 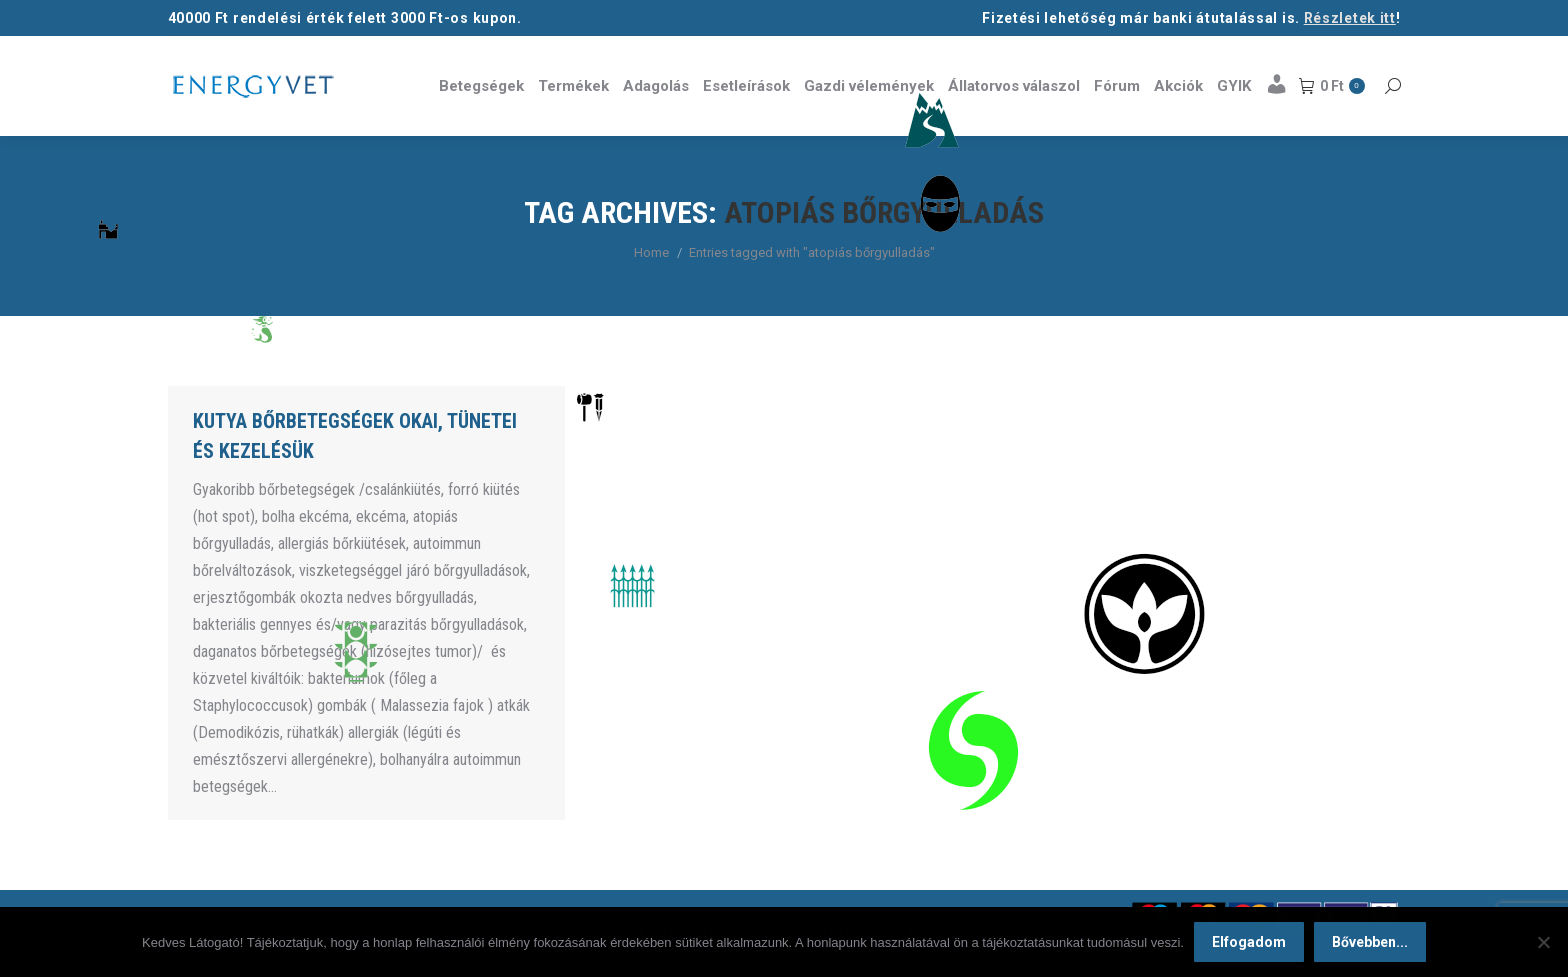 What do you see at coordinates (356, 652) in the screenshot?
I see `indicates a stopped or halted state` at bounding box center [356, 652].